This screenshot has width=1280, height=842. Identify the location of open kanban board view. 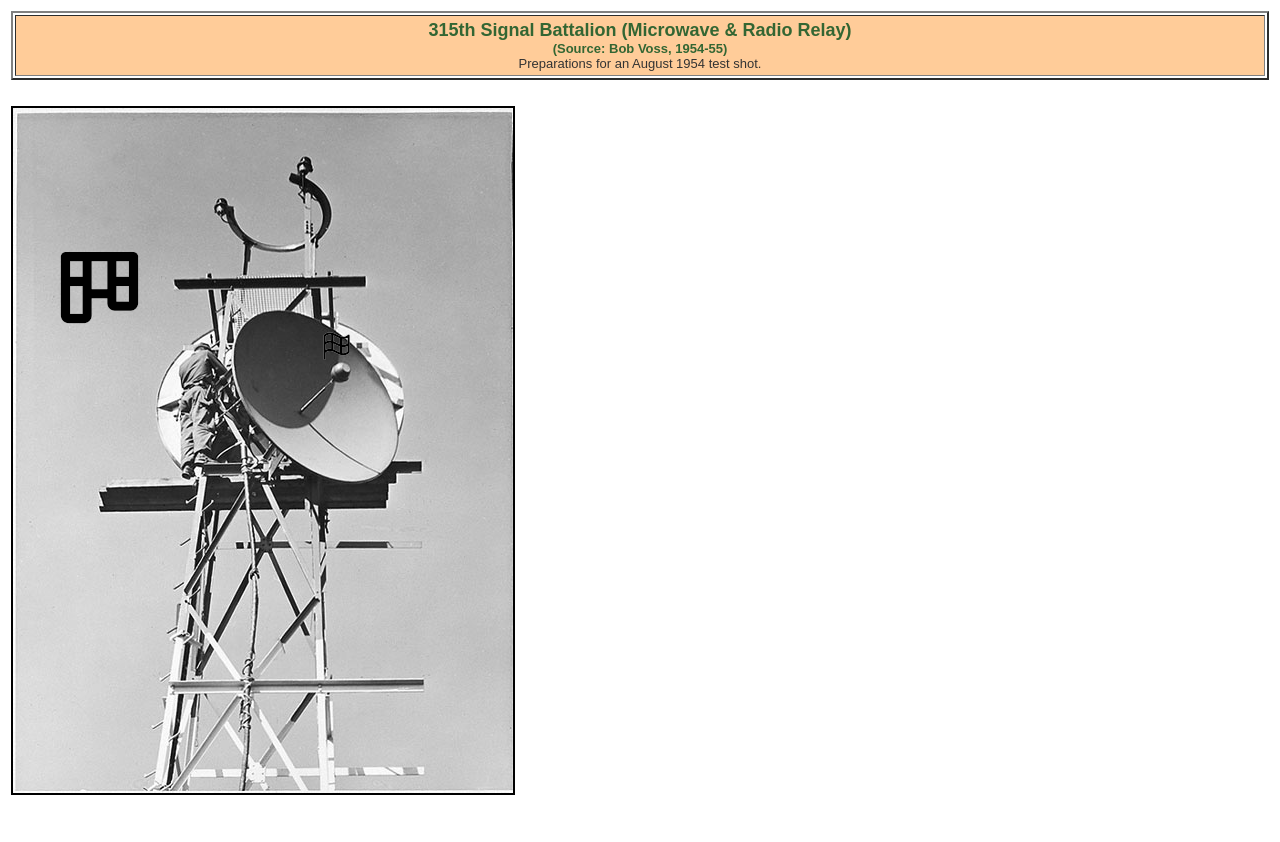
(99, 284).